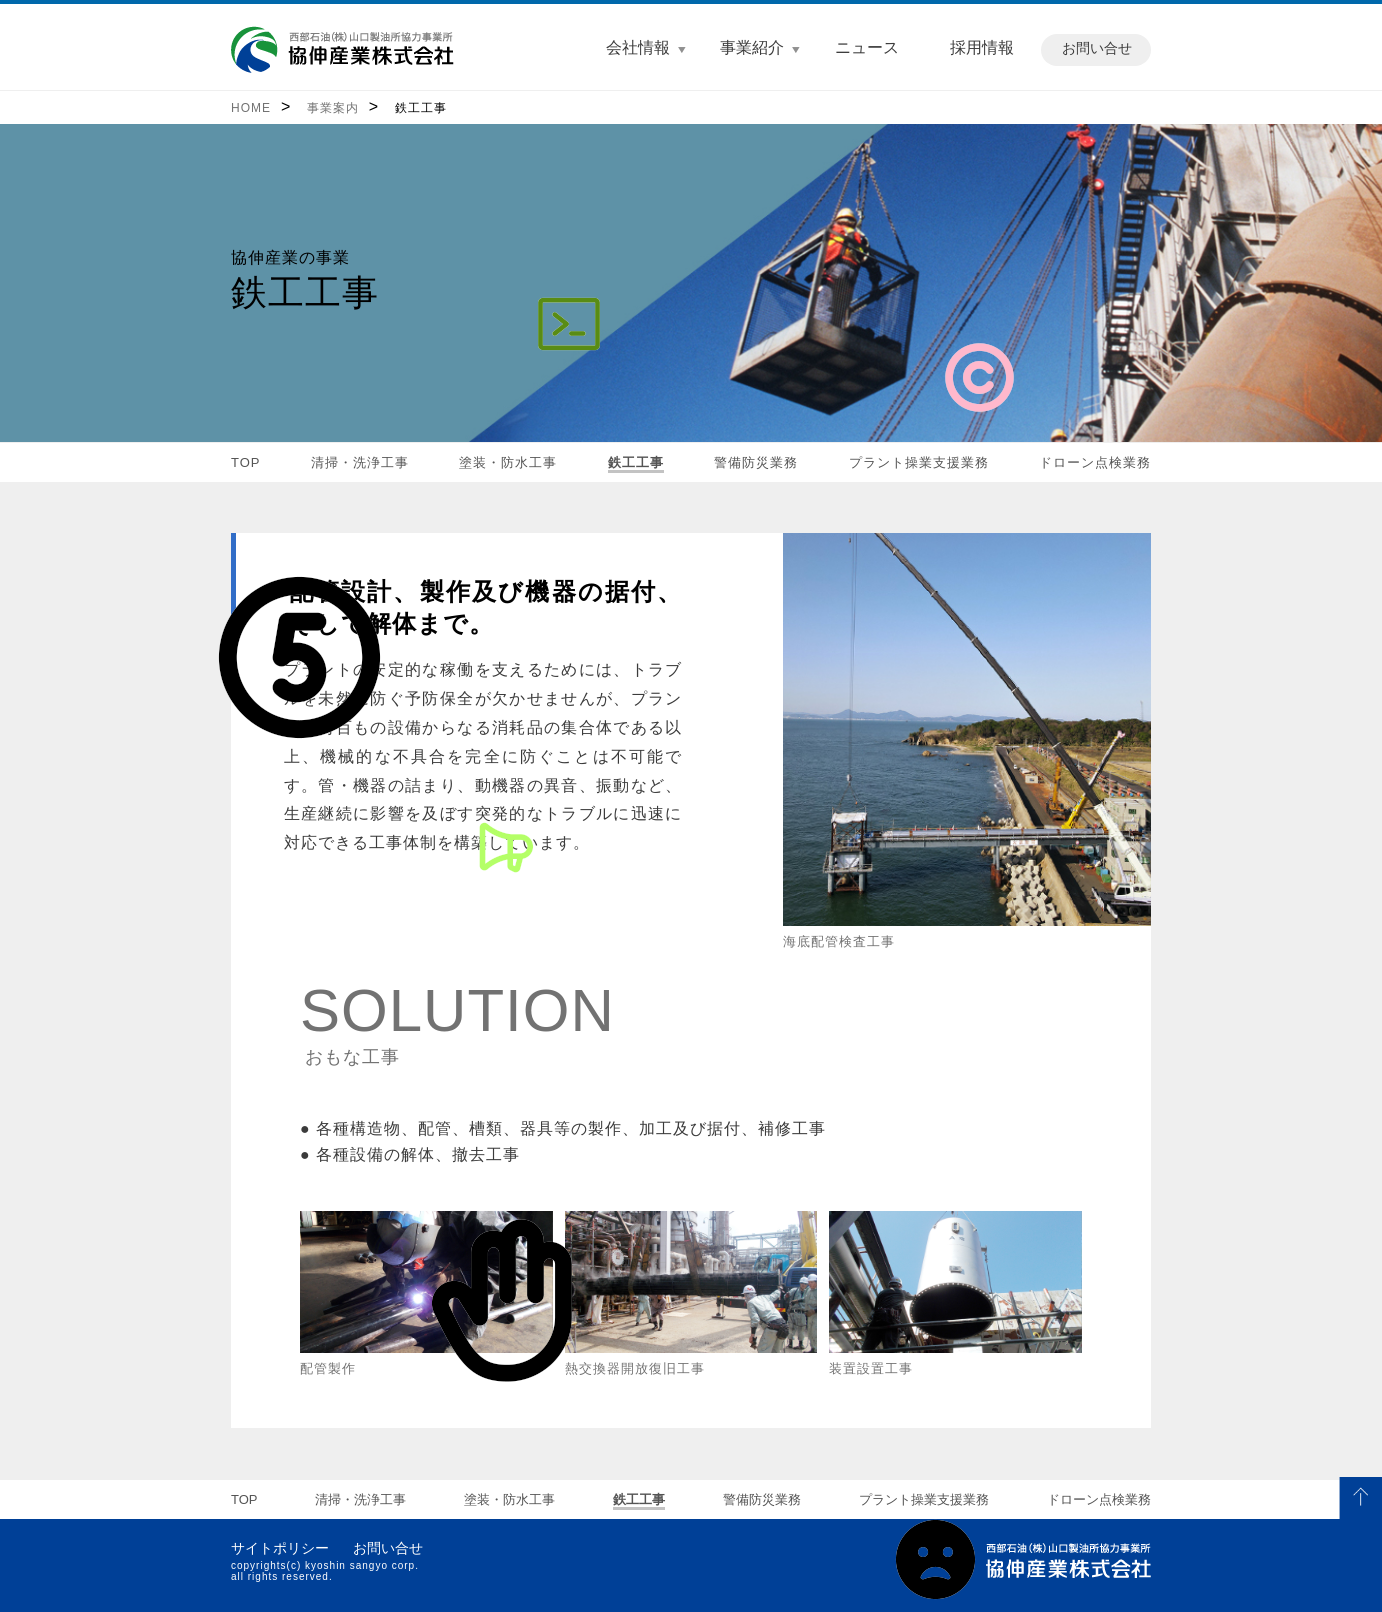 This screenshot has height=1612, width=1382. I want to click on indicate negative feedback or dissatisfaction, so click(935, 1559).